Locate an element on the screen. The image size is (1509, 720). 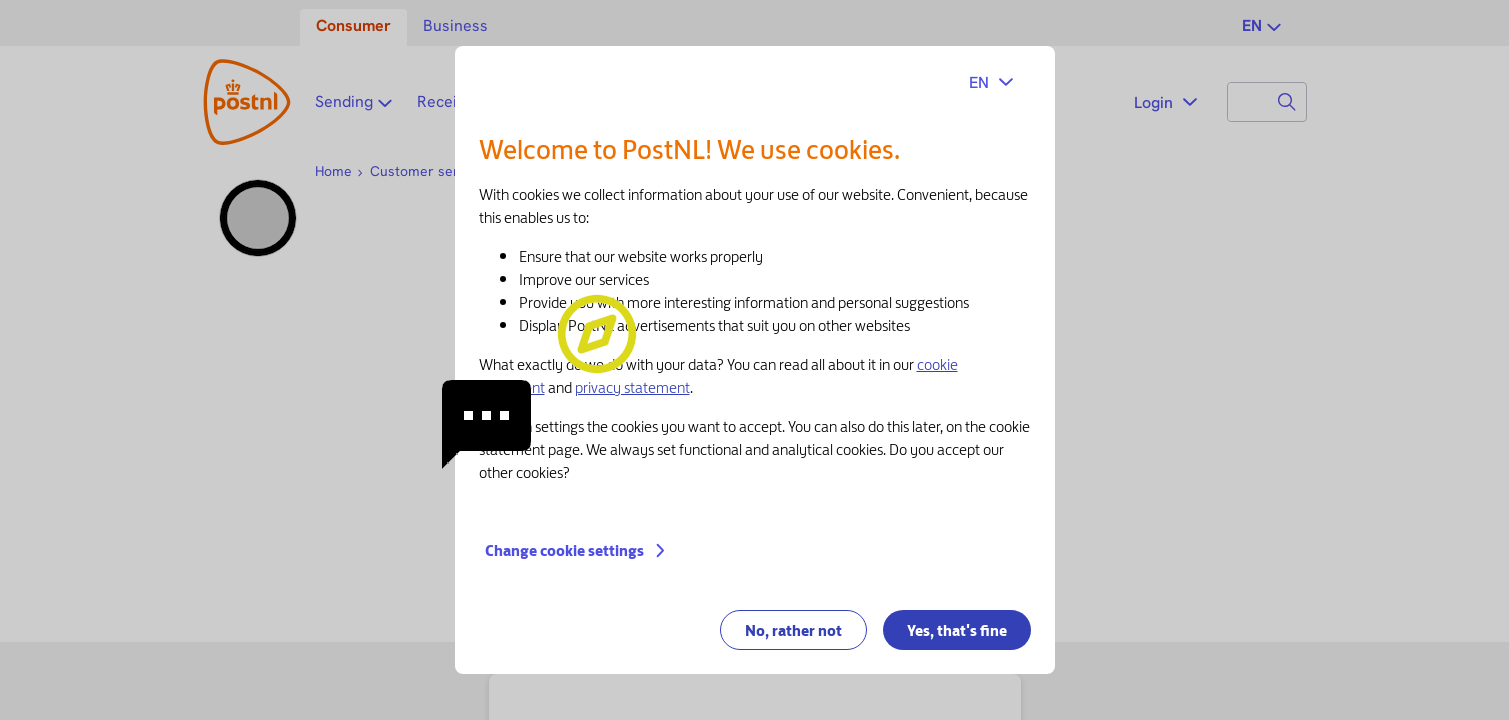
camera lens or photography mode is located at coordinates (258, 218).